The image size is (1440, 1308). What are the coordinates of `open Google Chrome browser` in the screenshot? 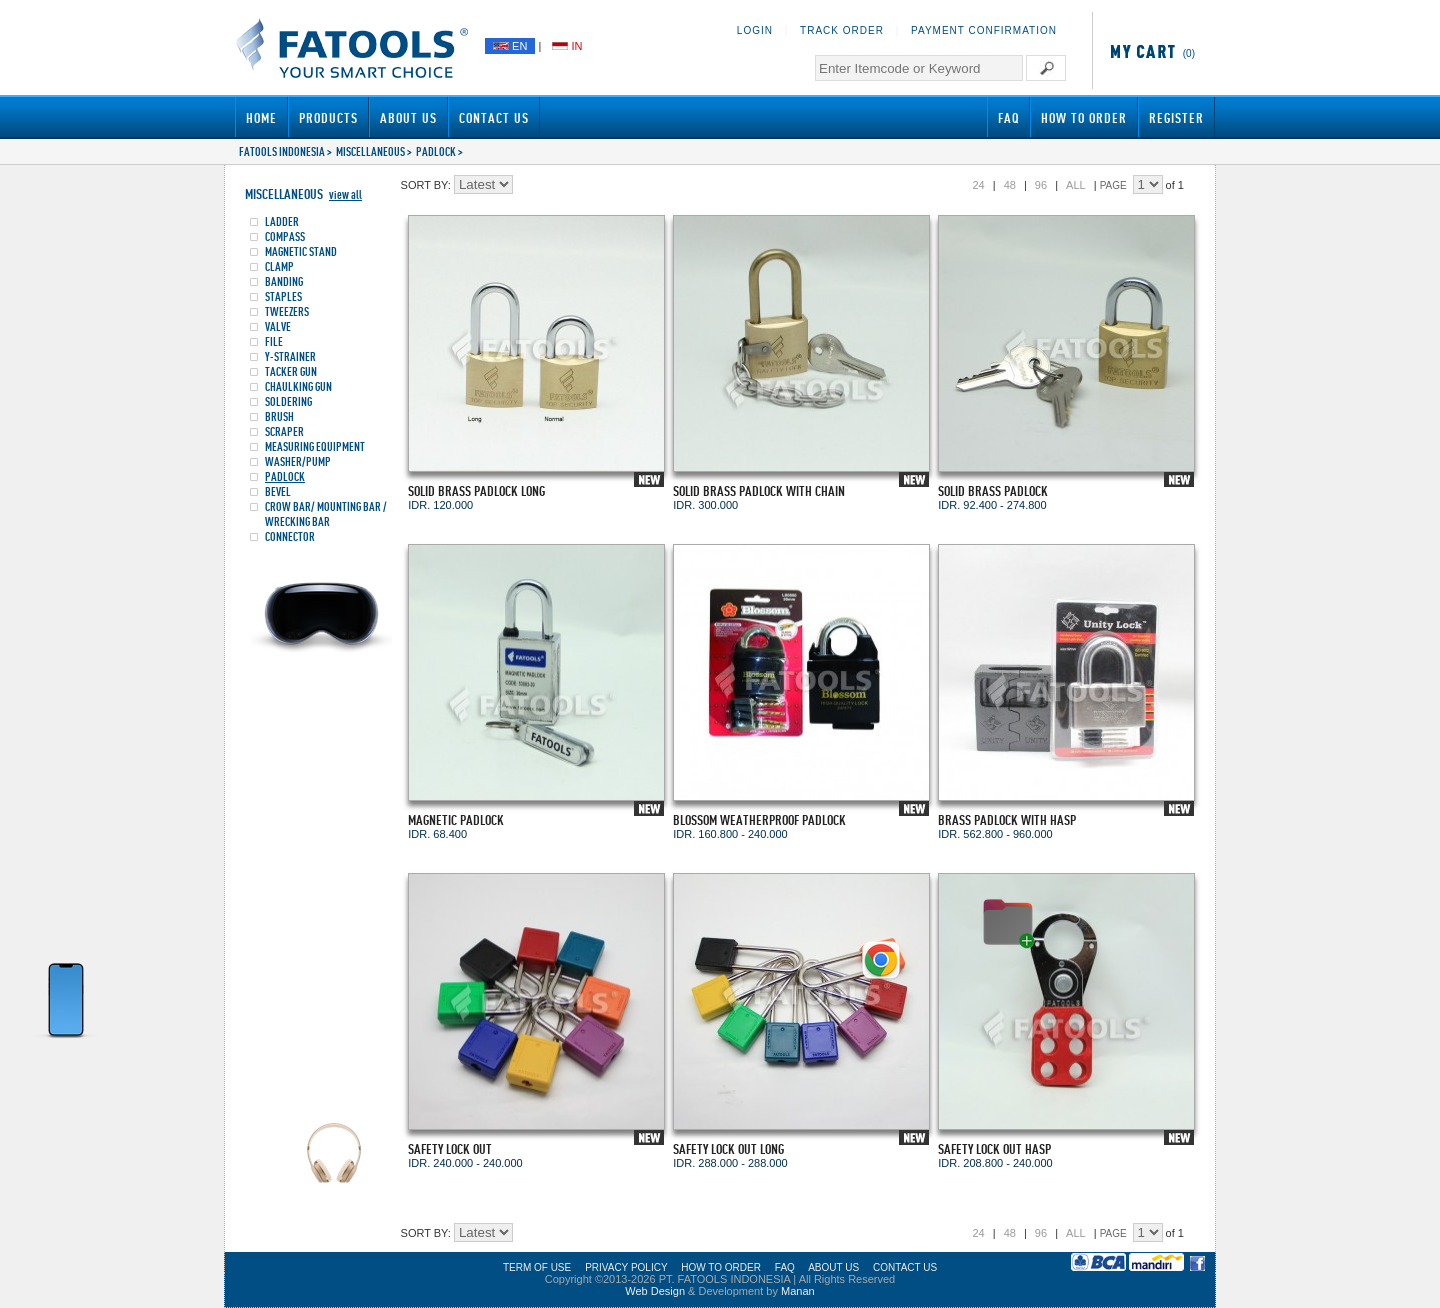 It's located at (881, 960).